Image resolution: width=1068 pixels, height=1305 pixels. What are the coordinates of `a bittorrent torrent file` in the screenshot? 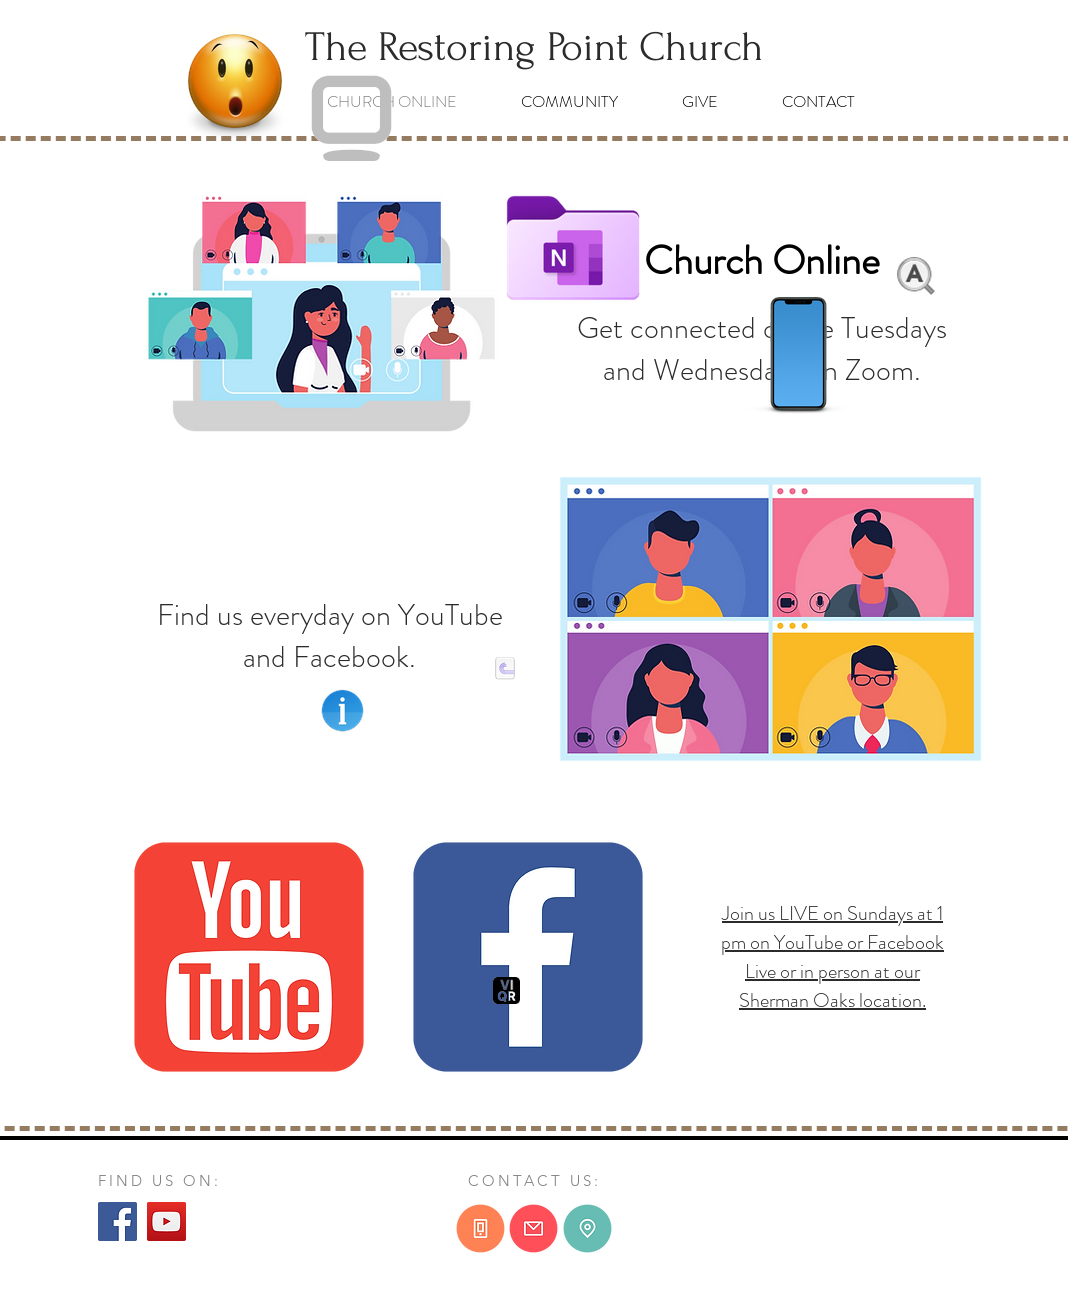 It's located at (505, 668).